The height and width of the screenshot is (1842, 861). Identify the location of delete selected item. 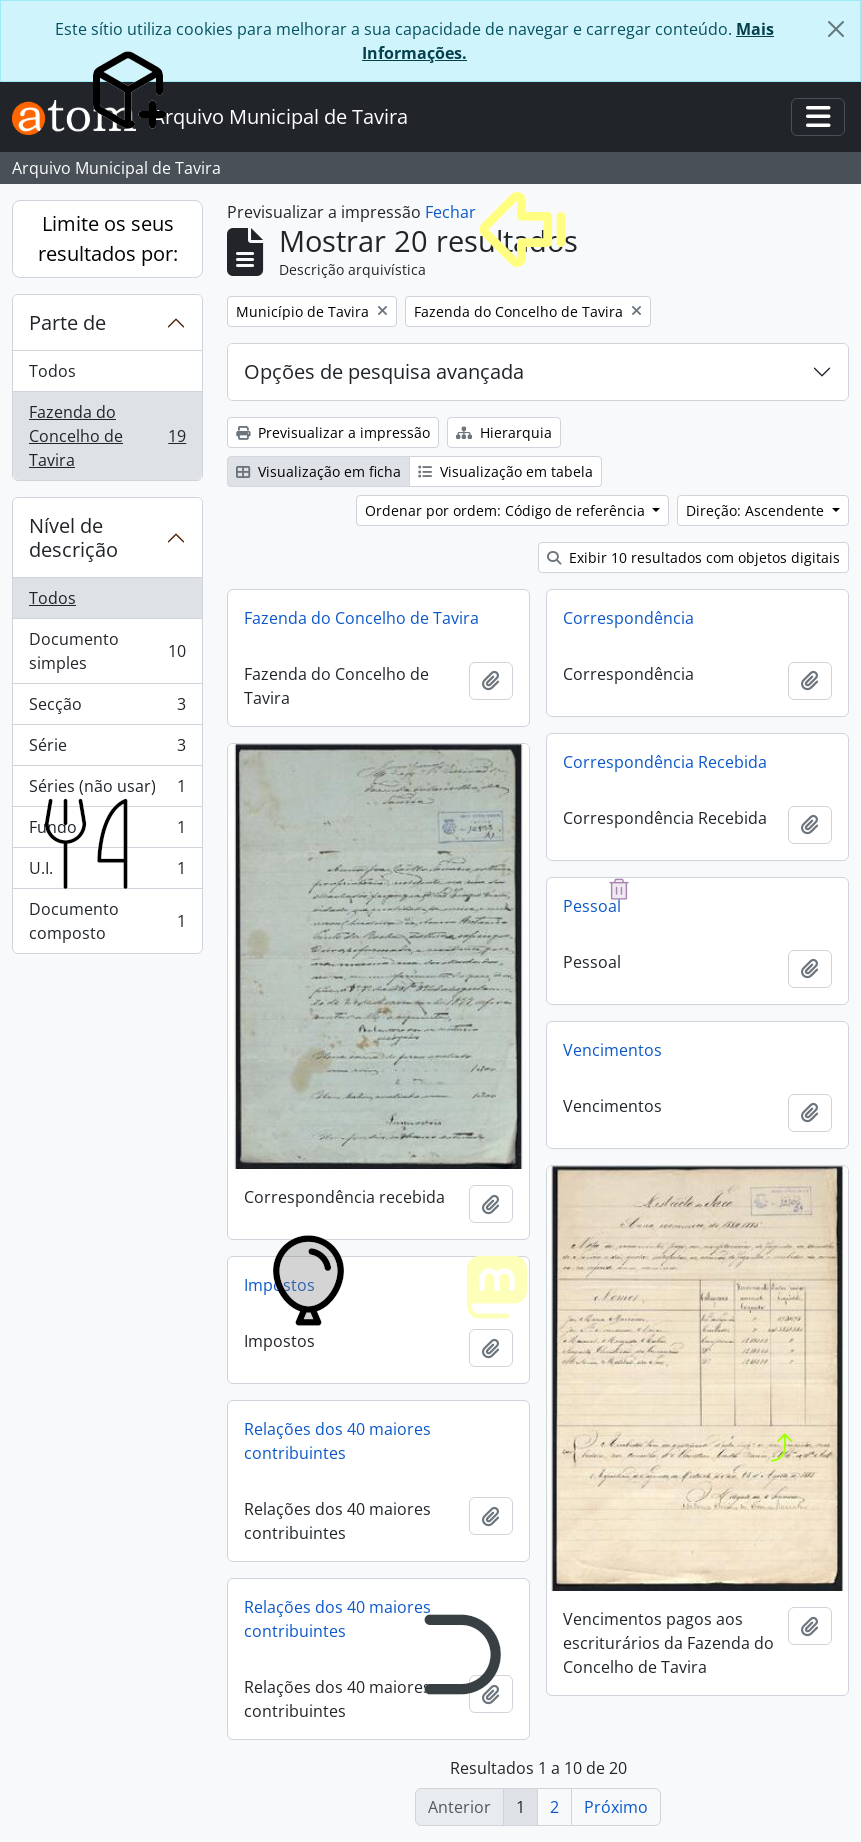
(619, 890).